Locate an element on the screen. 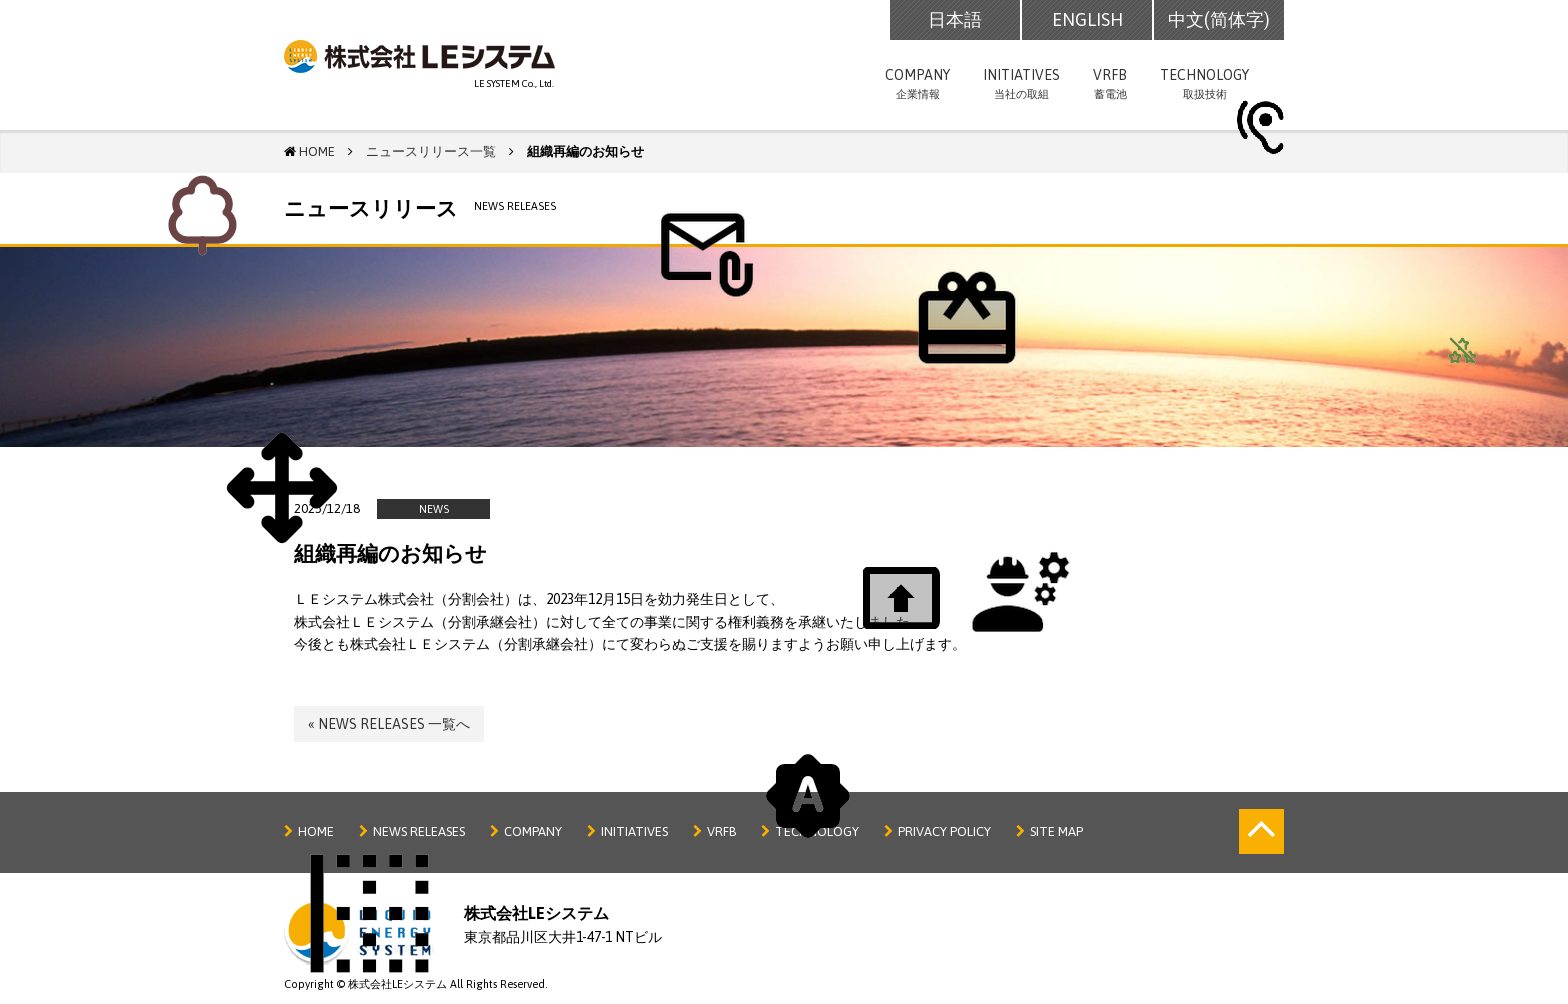 Image resolution: width=1568 pixels, height=1004 pixels. attach a file to an email is located at coordinates (707, 255).